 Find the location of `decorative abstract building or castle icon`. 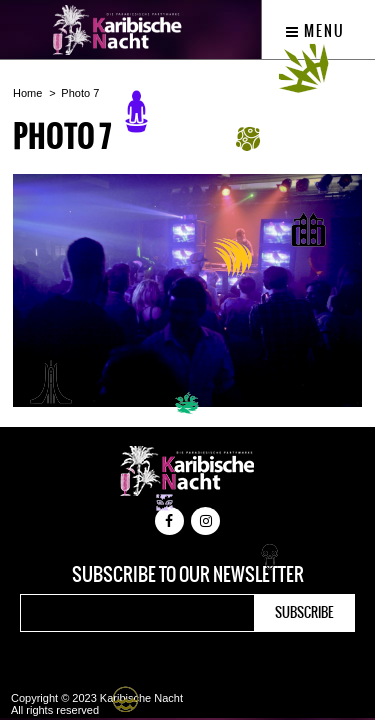

decorative abstract building or castle icon is located at coordinates (308, 229).